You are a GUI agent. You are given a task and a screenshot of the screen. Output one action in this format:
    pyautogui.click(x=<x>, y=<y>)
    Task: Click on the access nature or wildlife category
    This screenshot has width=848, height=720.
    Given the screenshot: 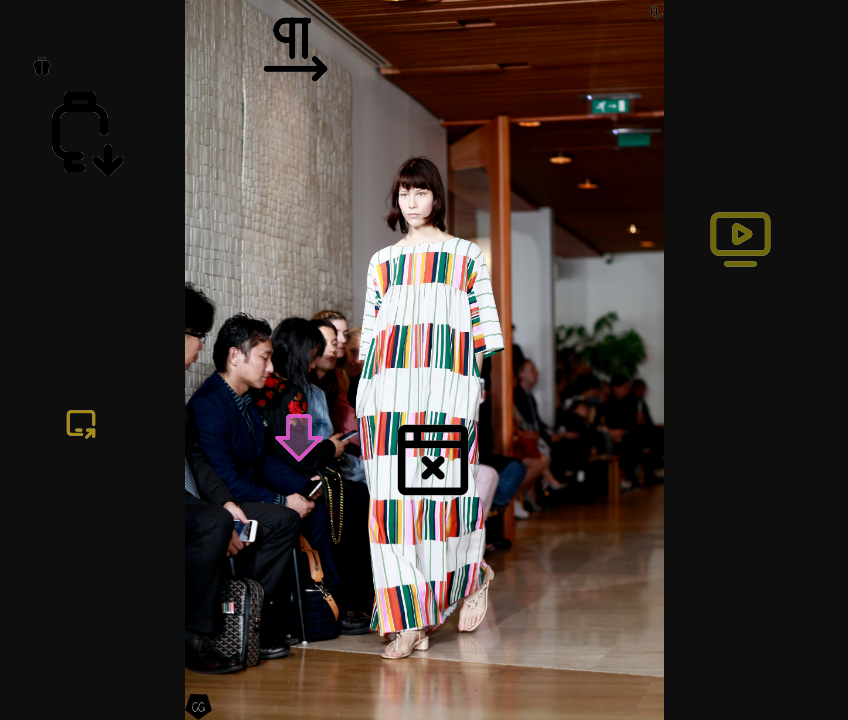 What is the action you would take?
    pyautogui.click(x=42, y=66)
    